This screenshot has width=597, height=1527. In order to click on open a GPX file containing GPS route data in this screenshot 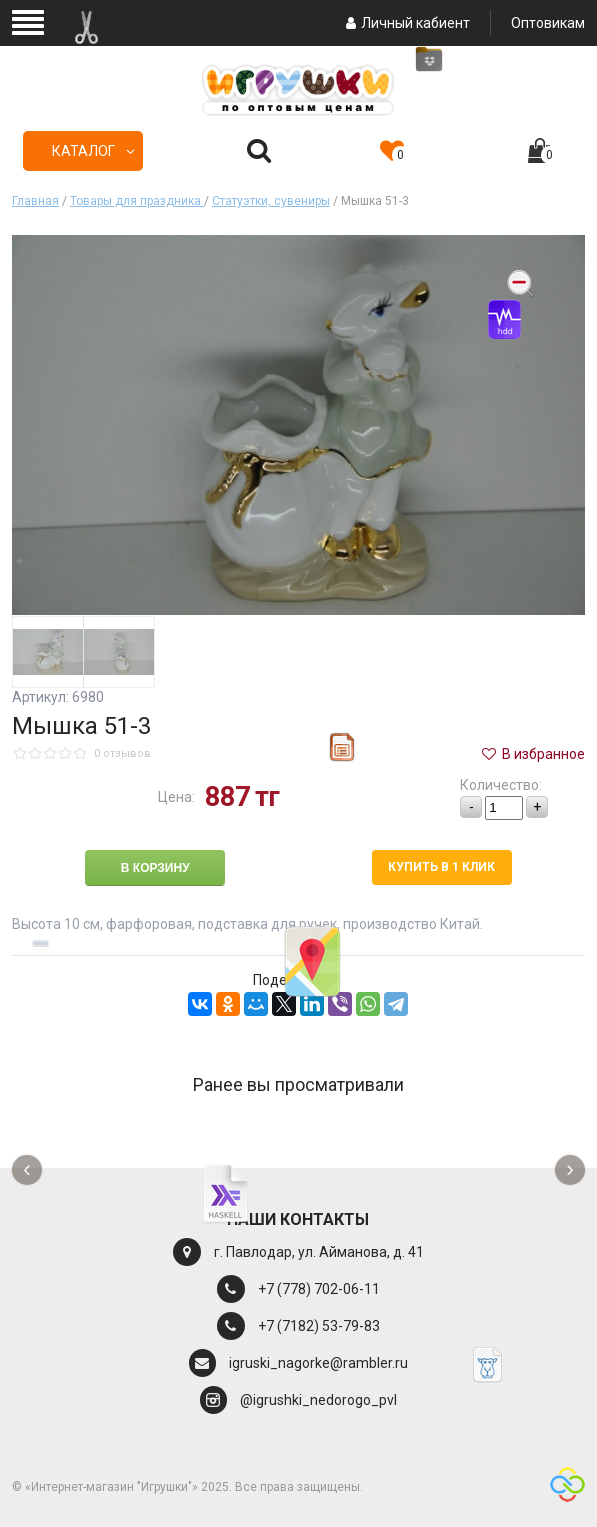, I will do `click(312, 961)`.